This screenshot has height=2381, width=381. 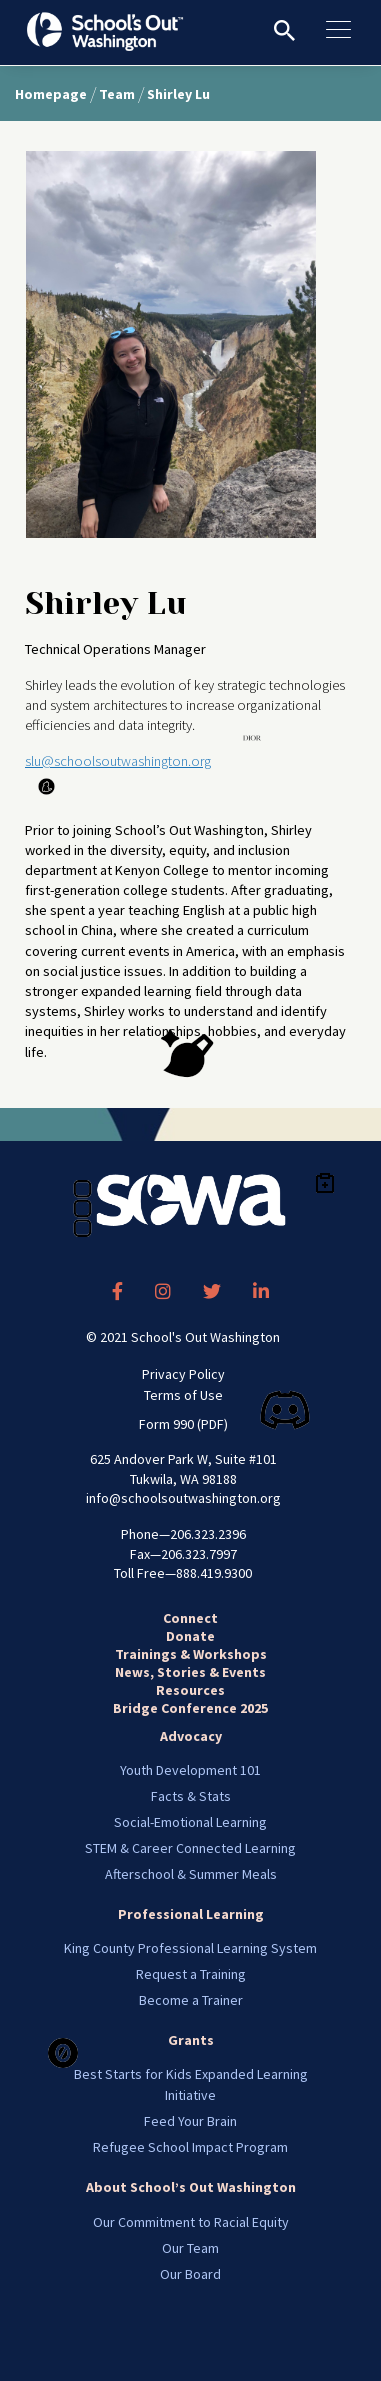 I want to click on indicates content is in the public domain (CC0 license), so click(x=63, y=2053).